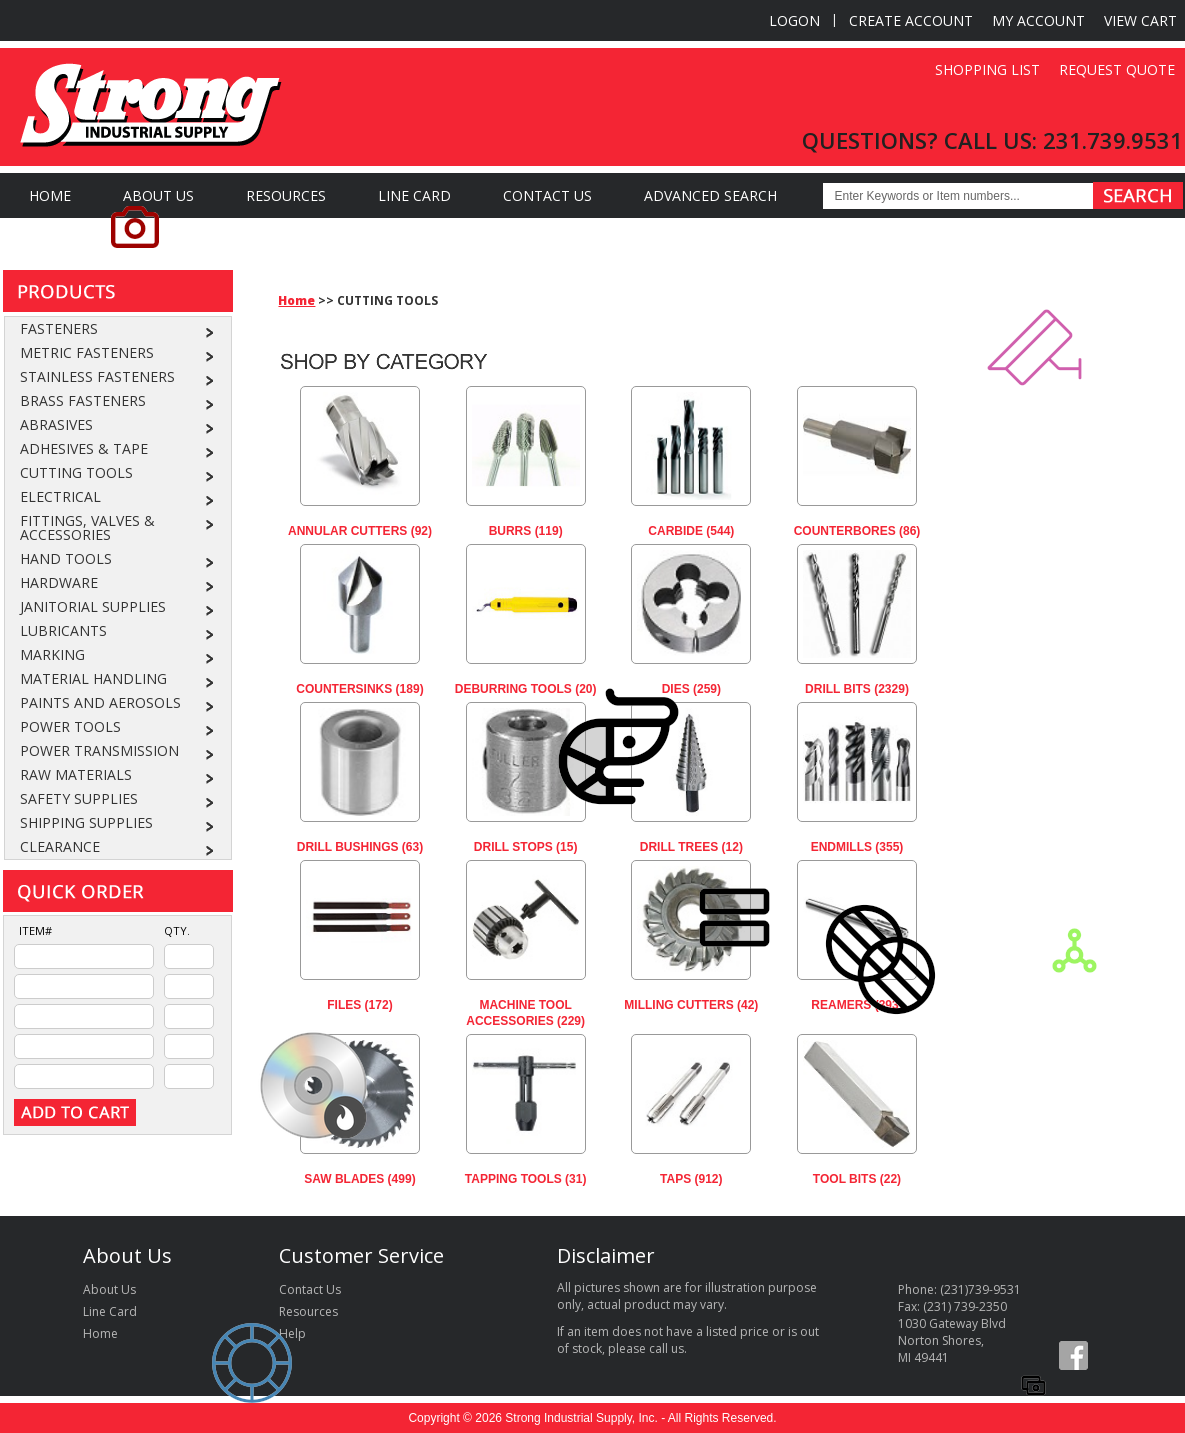 The width and height of the screenshot is (1185, 1433). Describe the element at coordinates (1074, 950) in the screenshot. I see `access social network connections` at that location.